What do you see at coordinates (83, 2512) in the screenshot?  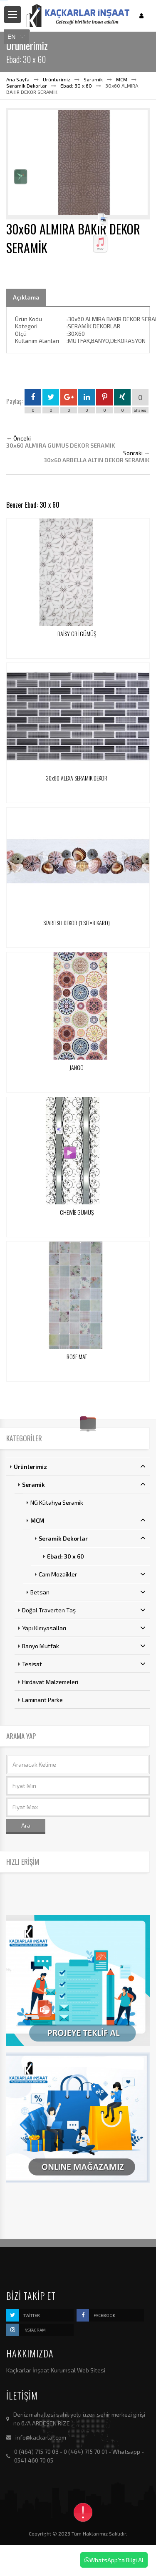 I see `indicates a warning or caution in a dialog` at bounding box center [83, 2512].